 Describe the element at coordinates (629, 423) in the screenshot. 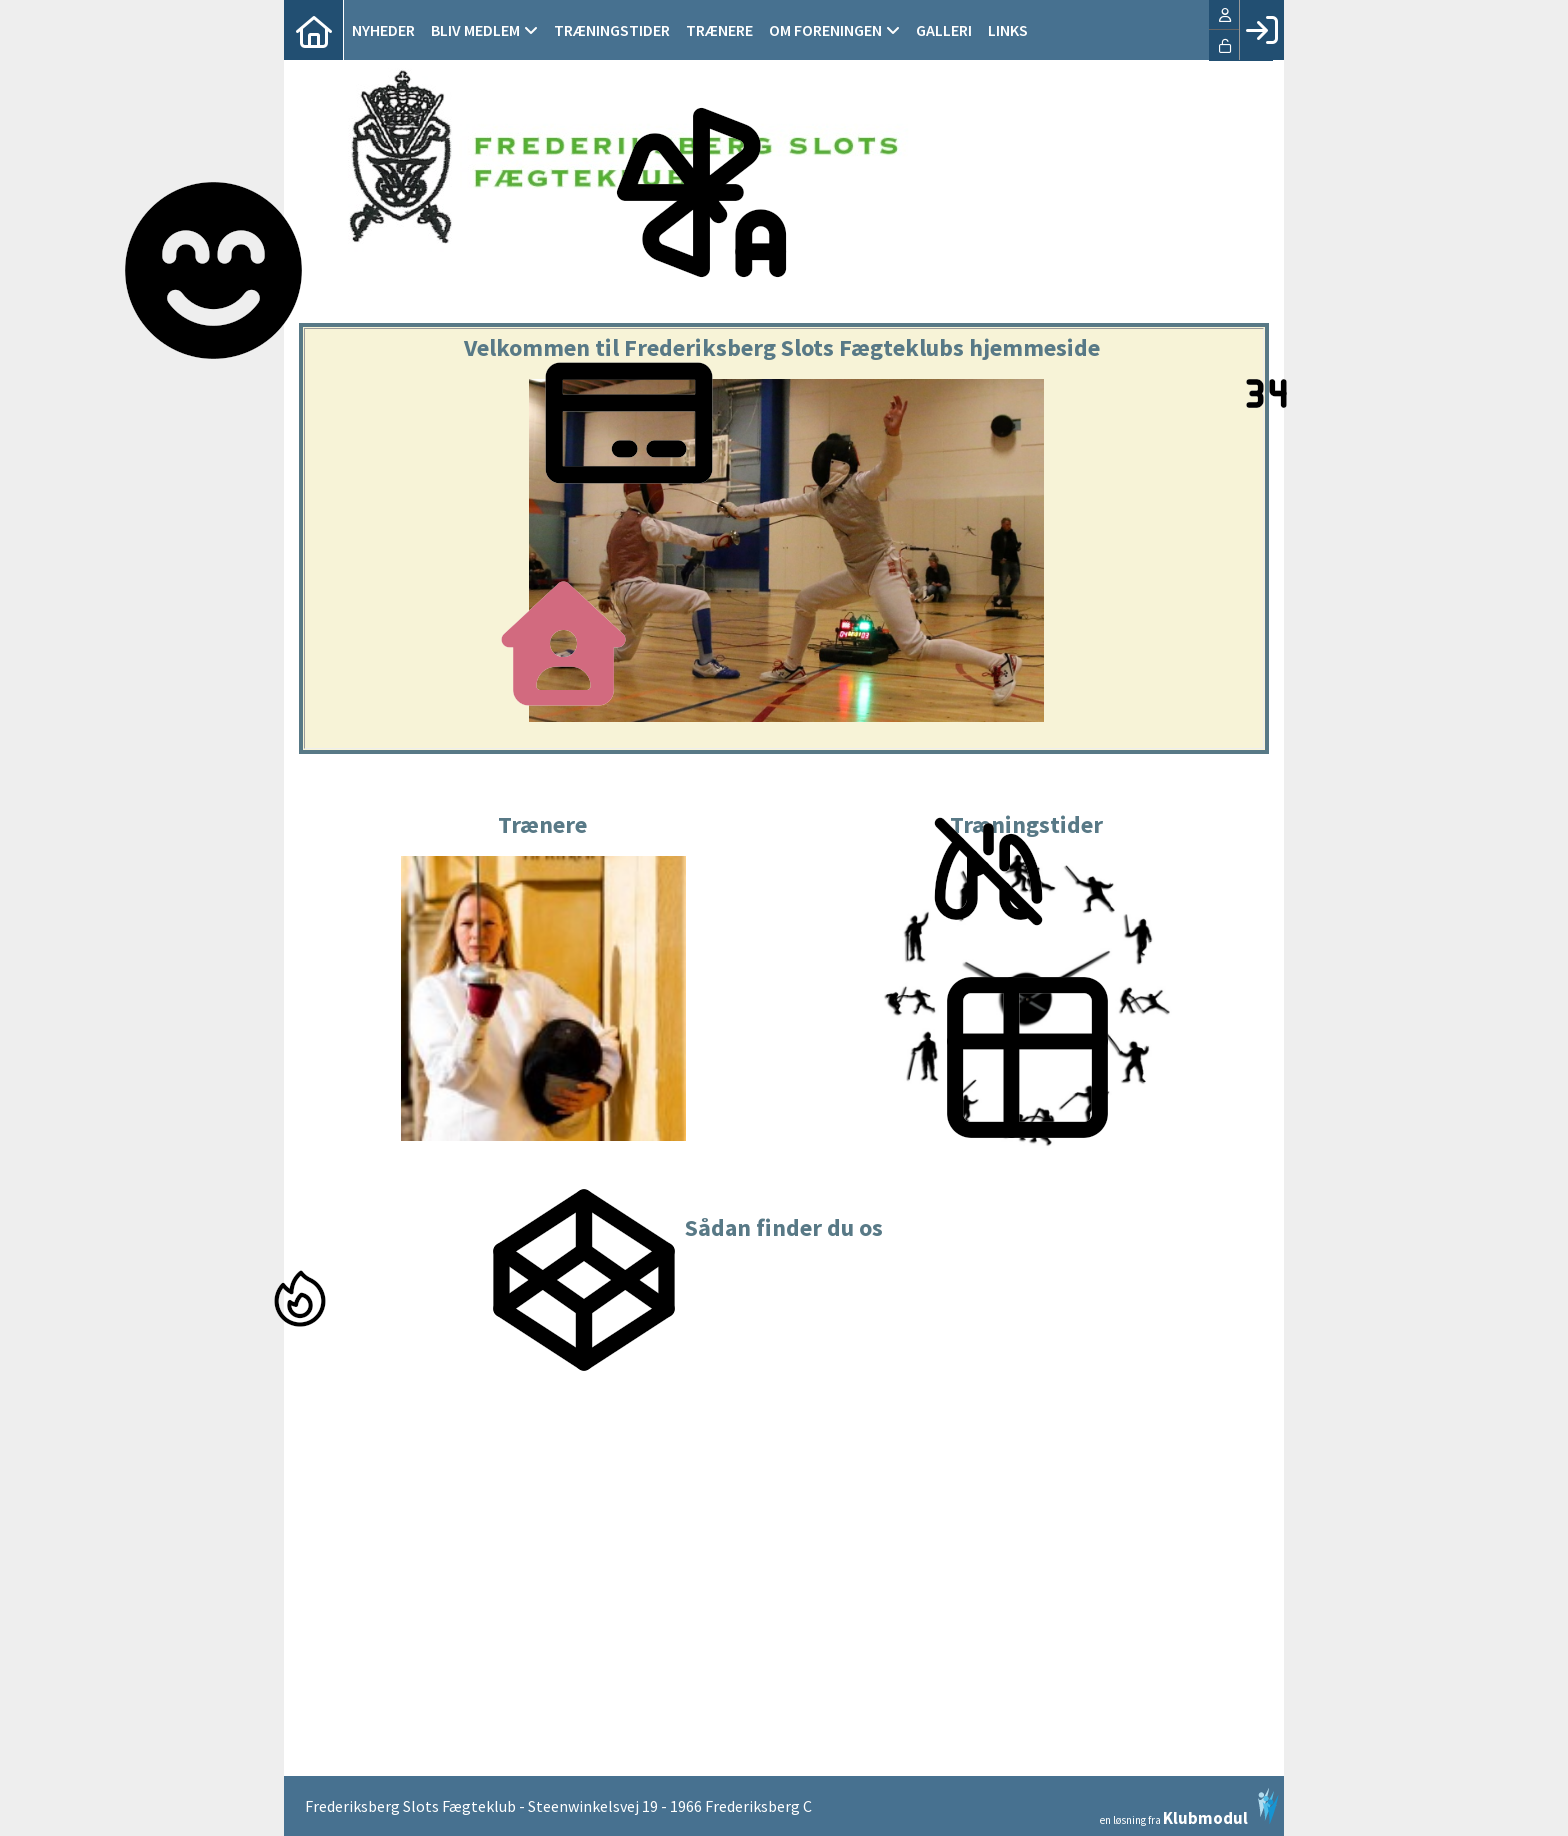

I see `manage payment methods` at that location.